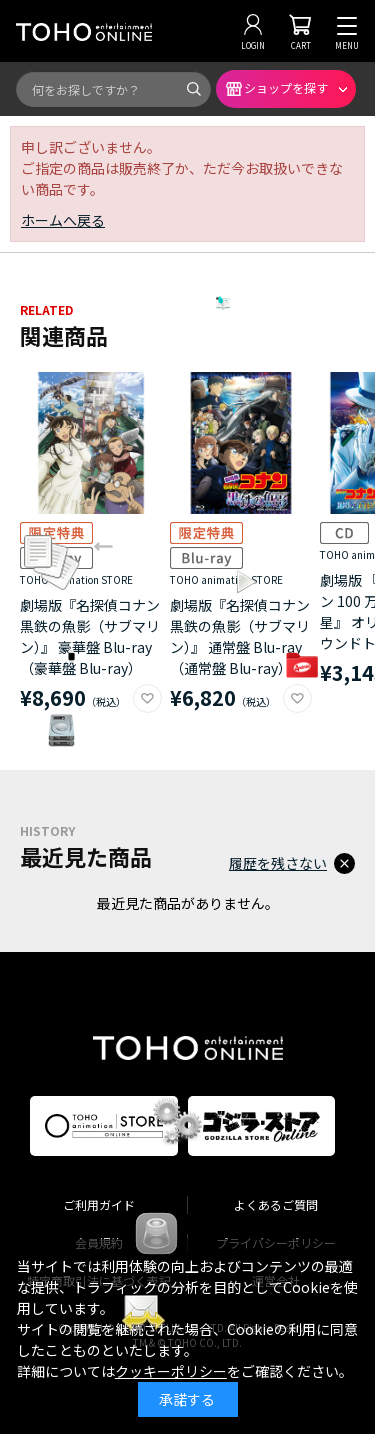 Image resolution: width=375 pixels, height=1434 pixels. Describe the element at coordinates (143, 1308) in the screenshot. I see `reply to all recipients of an email` at that location.